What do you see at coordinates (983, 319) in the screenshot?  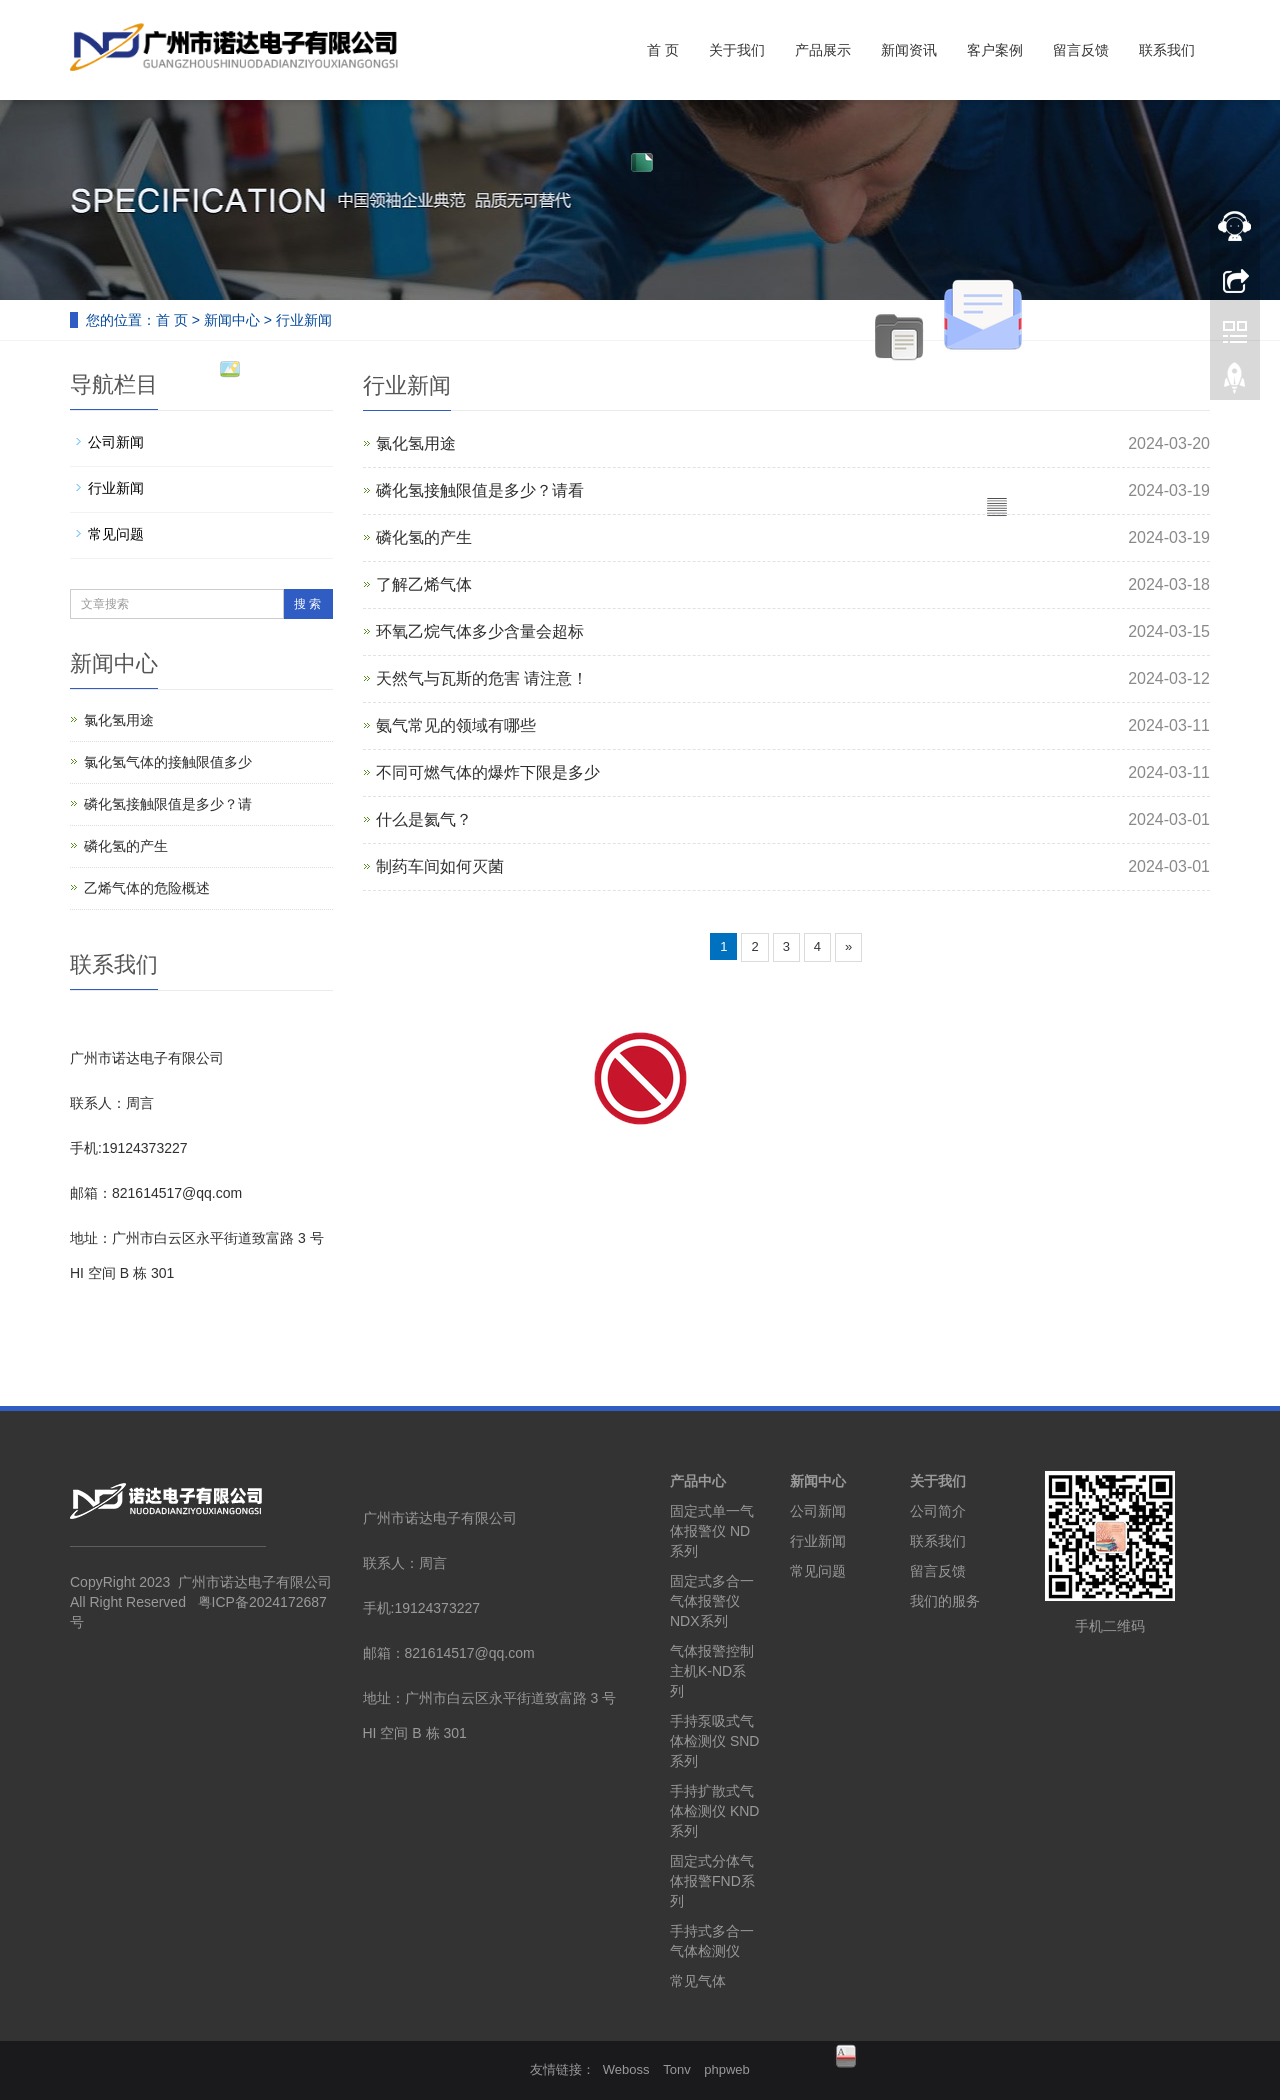 I see `indicates a message has been read` at bounding box center [983, 319].